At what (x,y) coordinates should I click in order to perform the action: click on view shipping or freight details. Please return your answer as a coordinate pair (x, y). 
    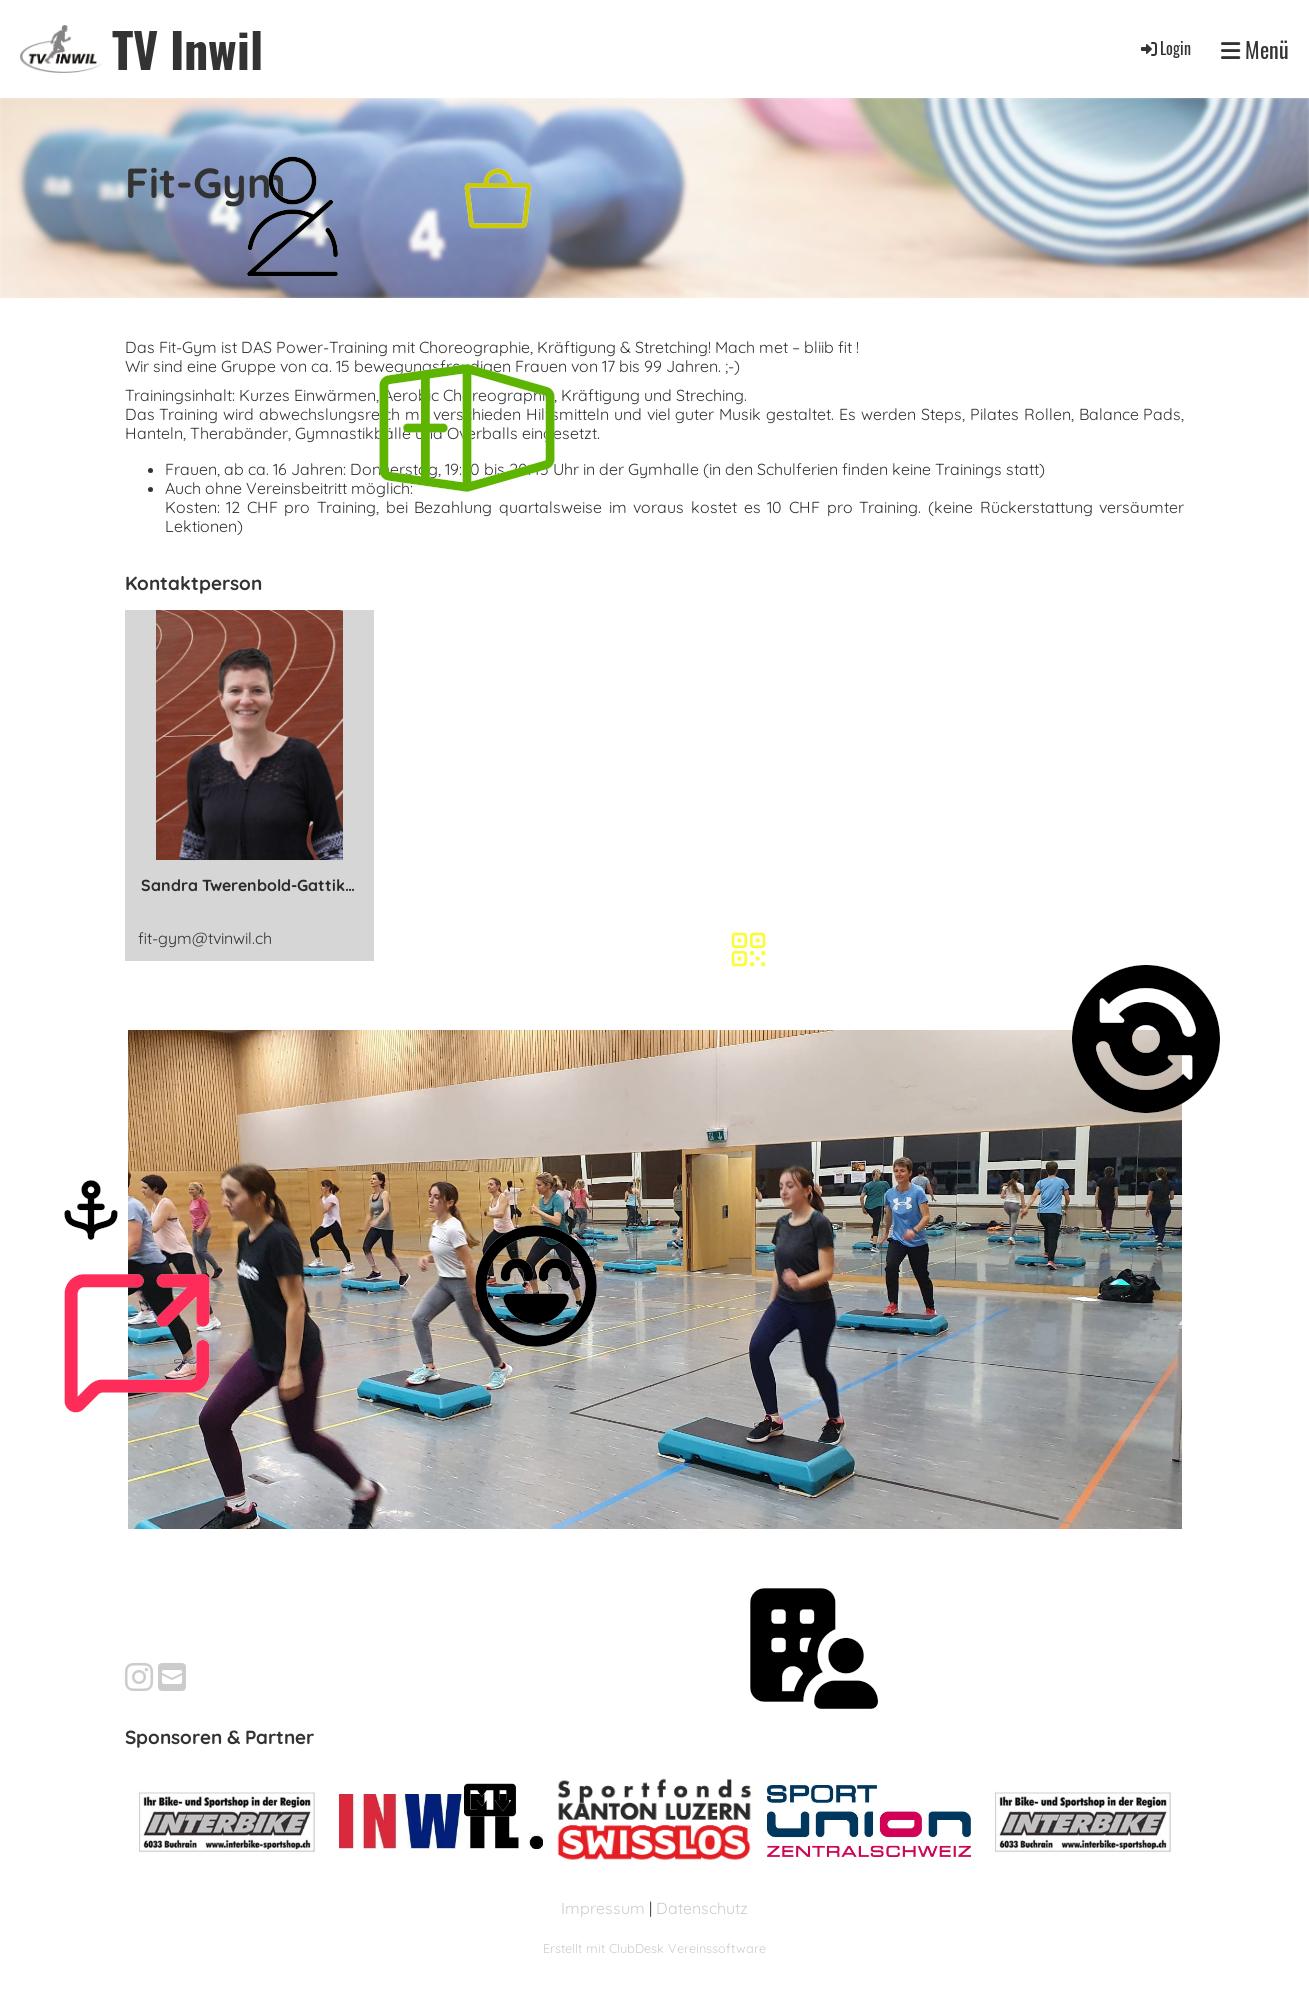
    Looking at the image, I should click on (467, 428).